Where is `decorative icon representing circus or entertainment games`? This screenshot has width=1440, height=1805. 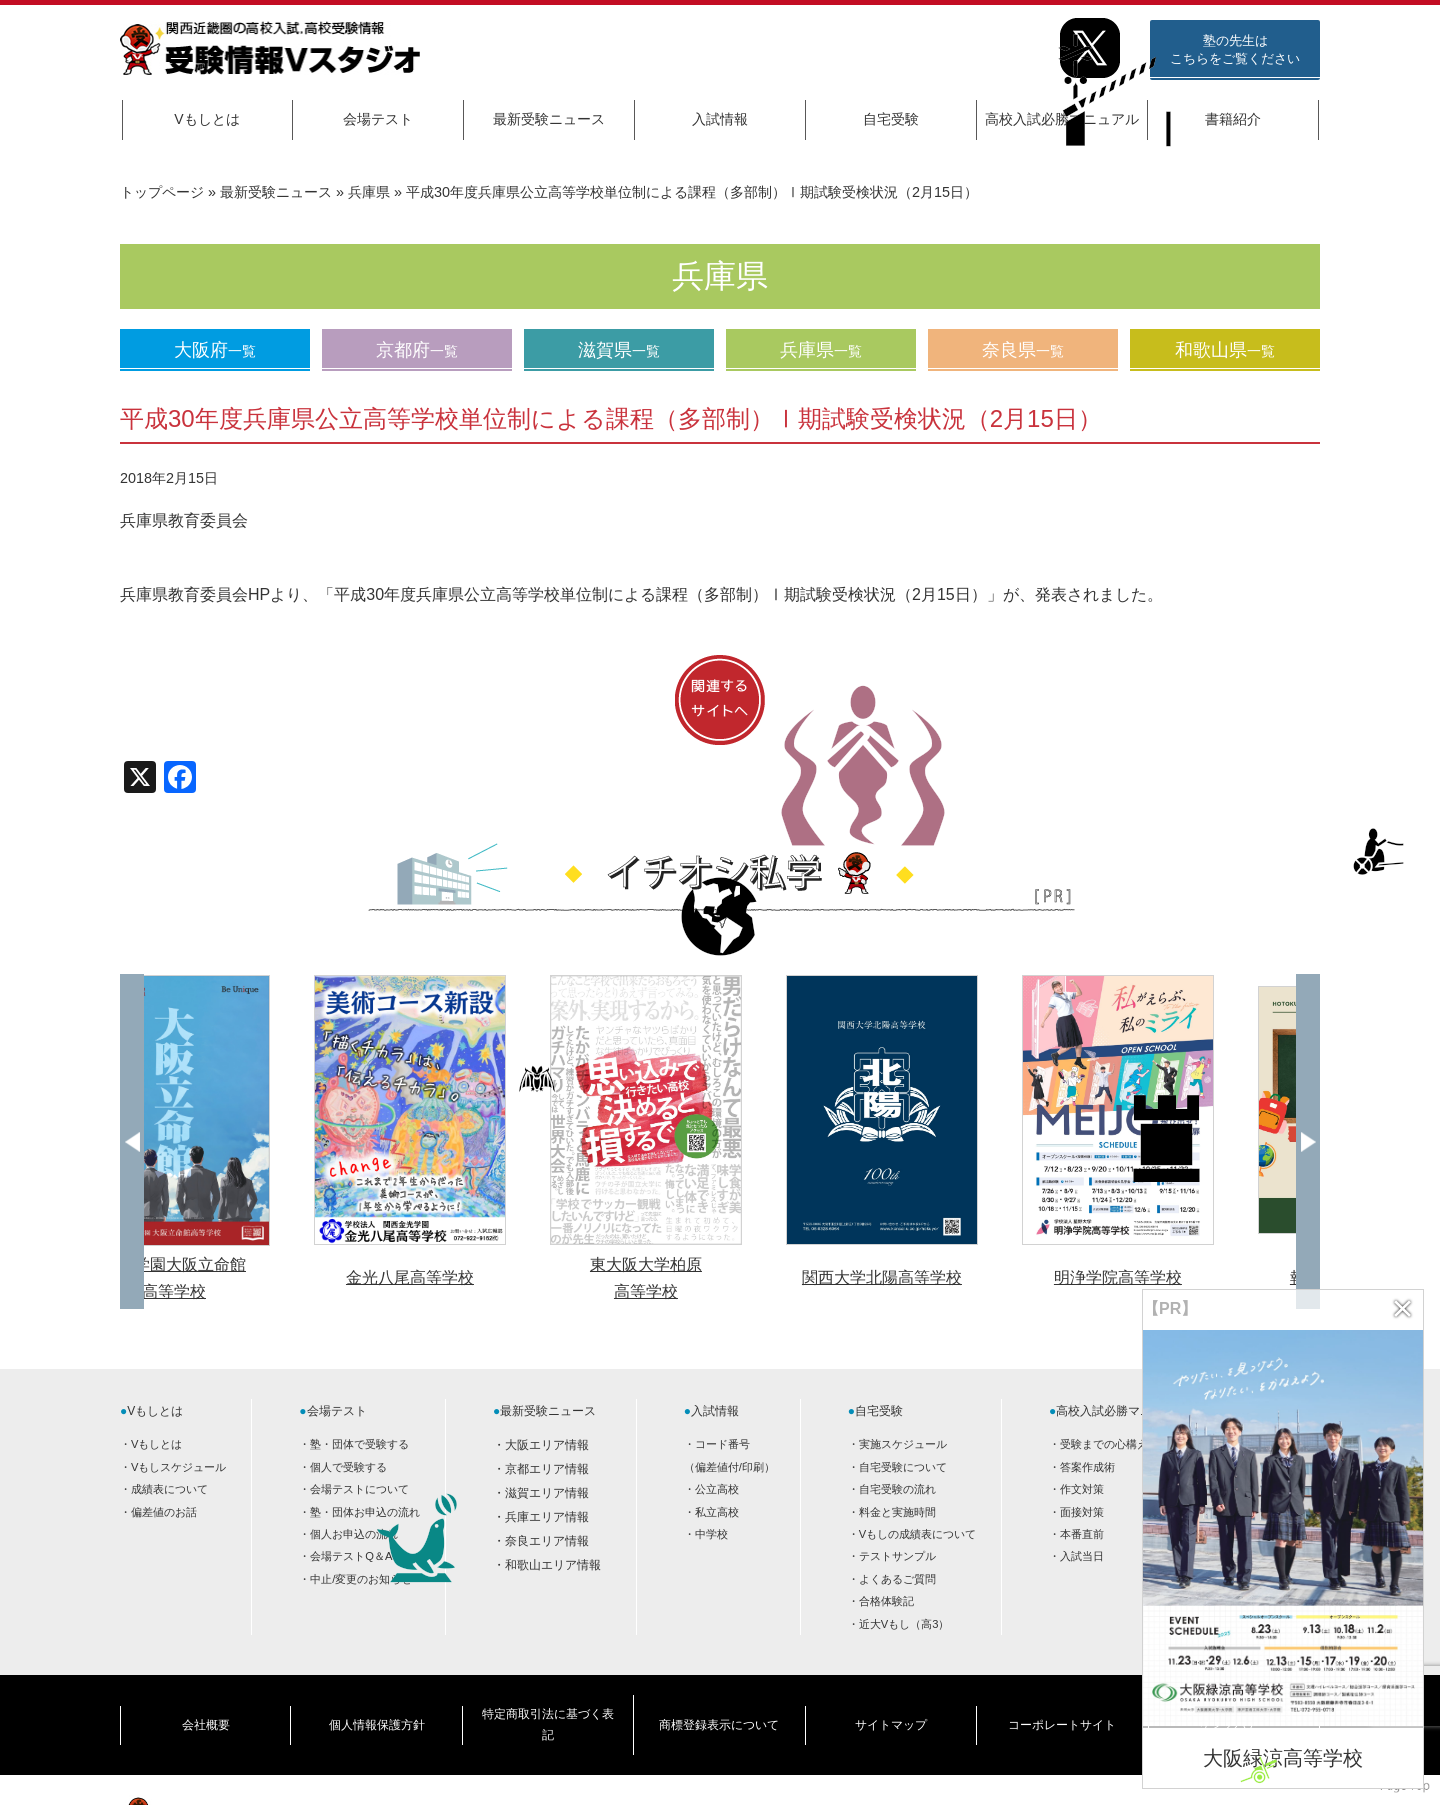
decorative icon representing circus or entertainment games is located at coordinates (421, 1537).